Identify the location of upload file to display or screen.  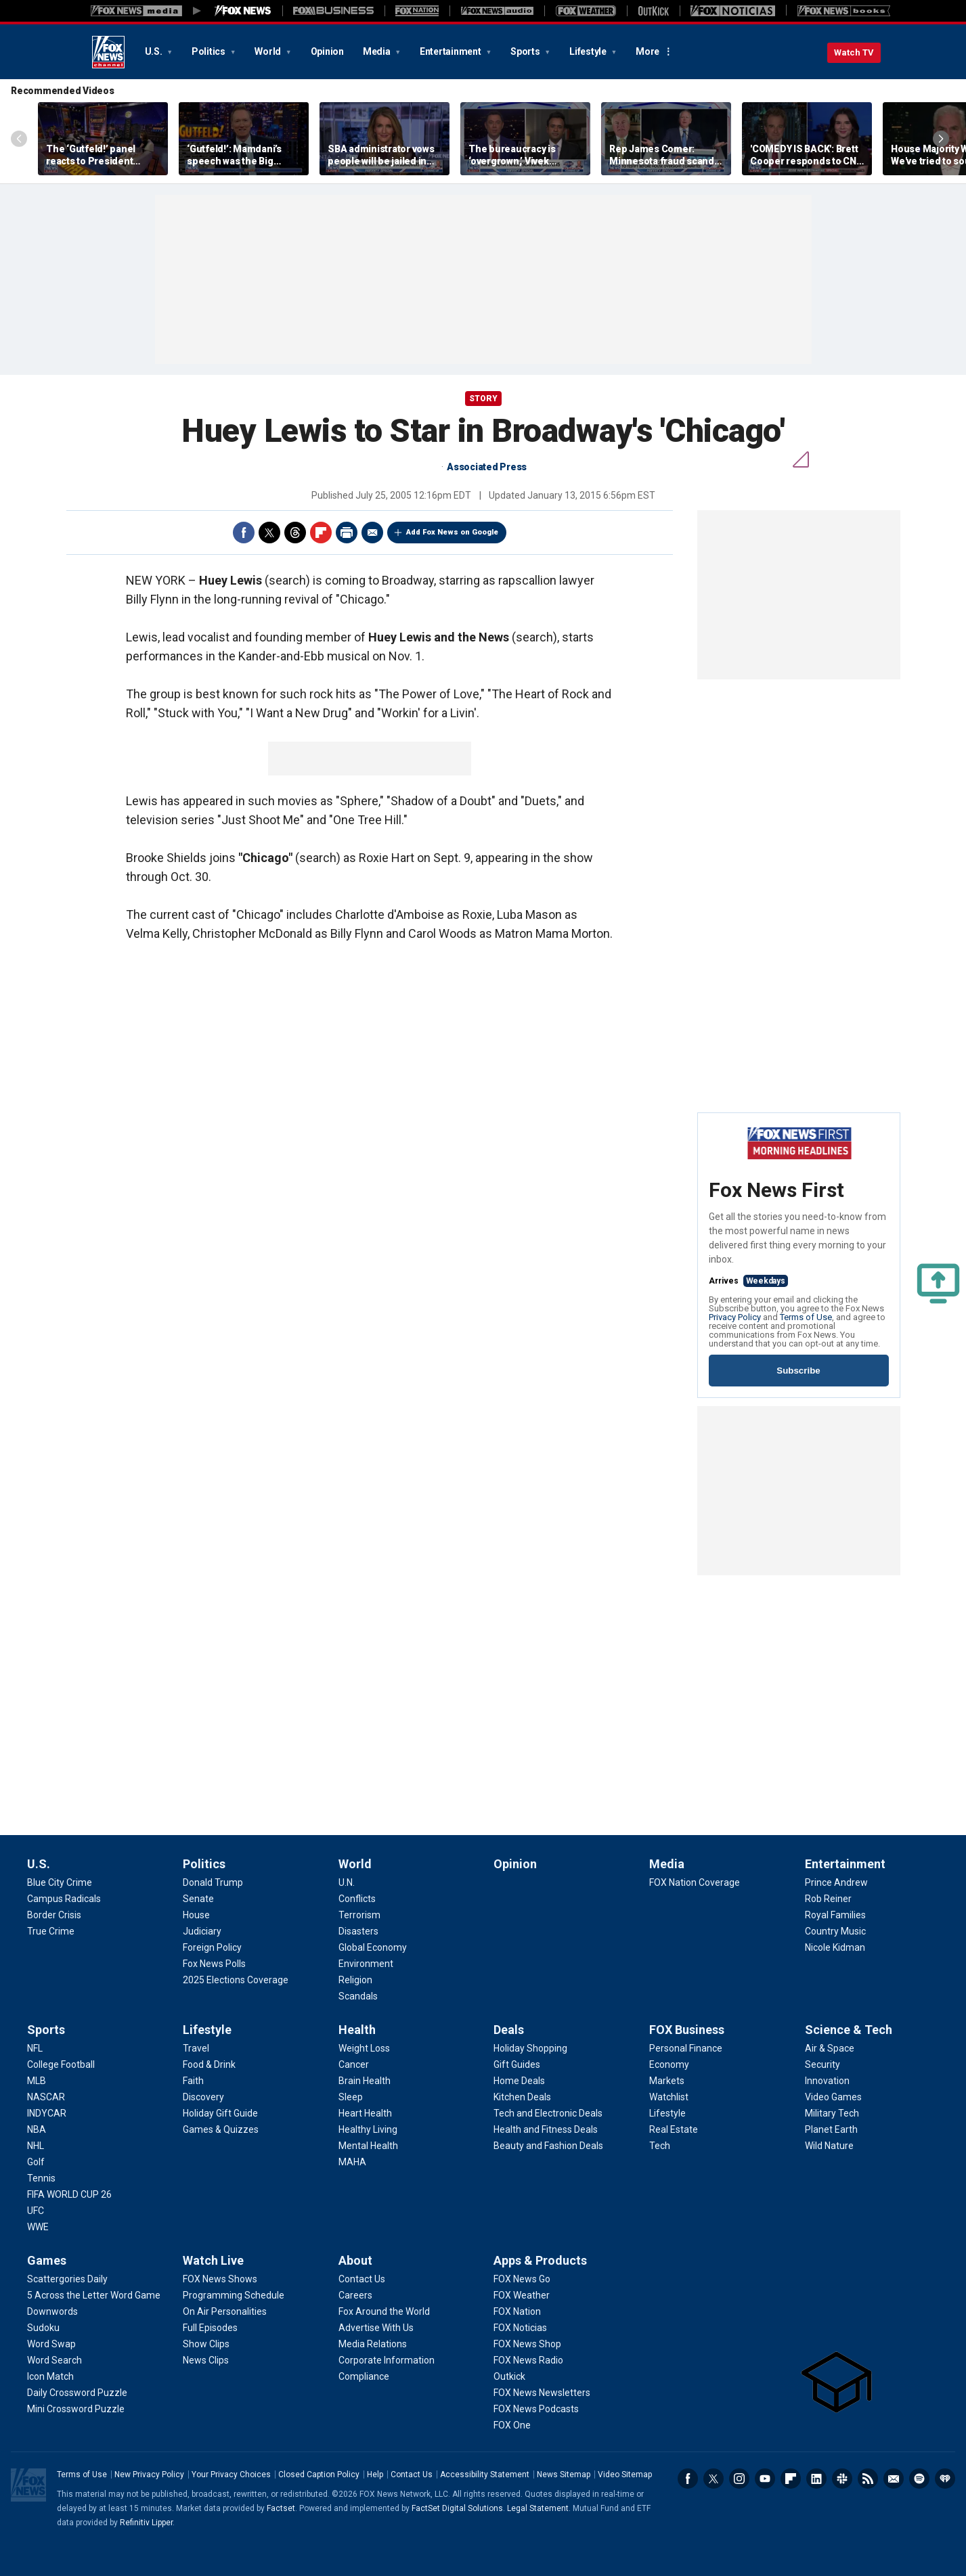
(938, 1282).